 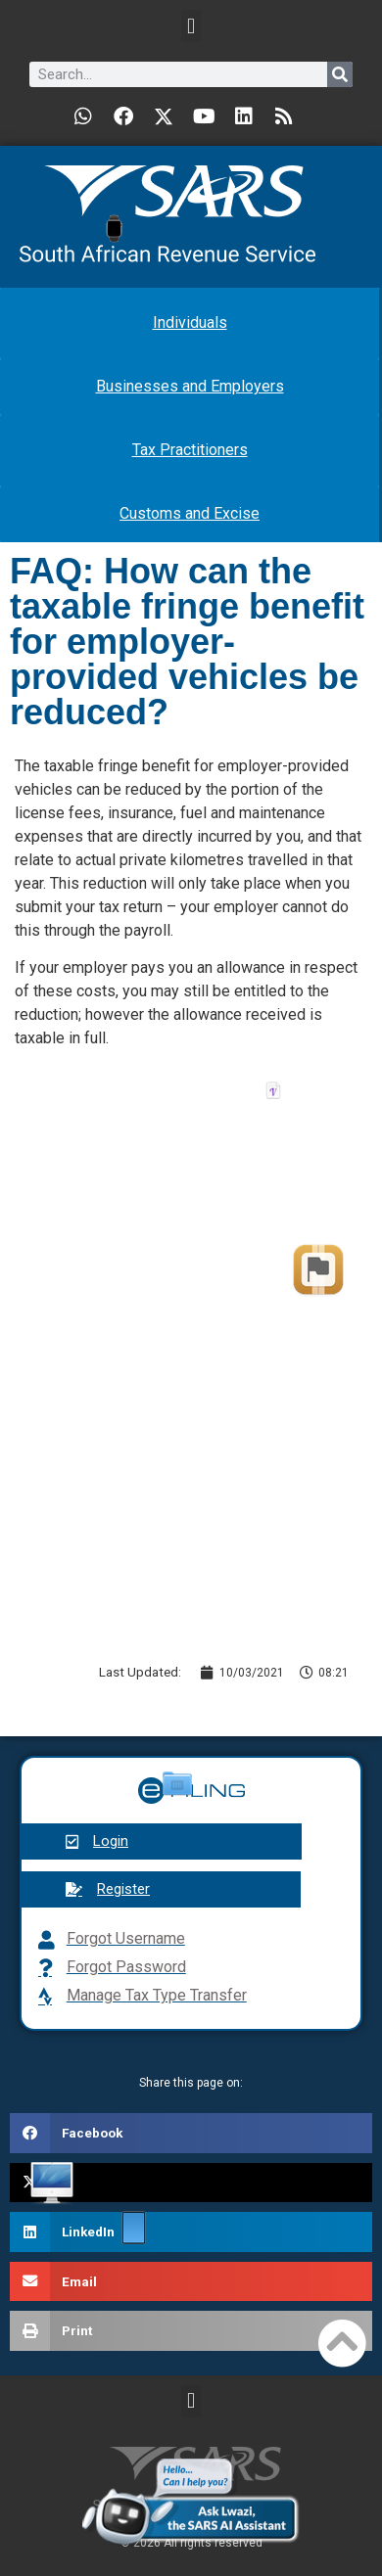 I want to click on iPad Pro device connected to your system, so click(x=133, y=2228).